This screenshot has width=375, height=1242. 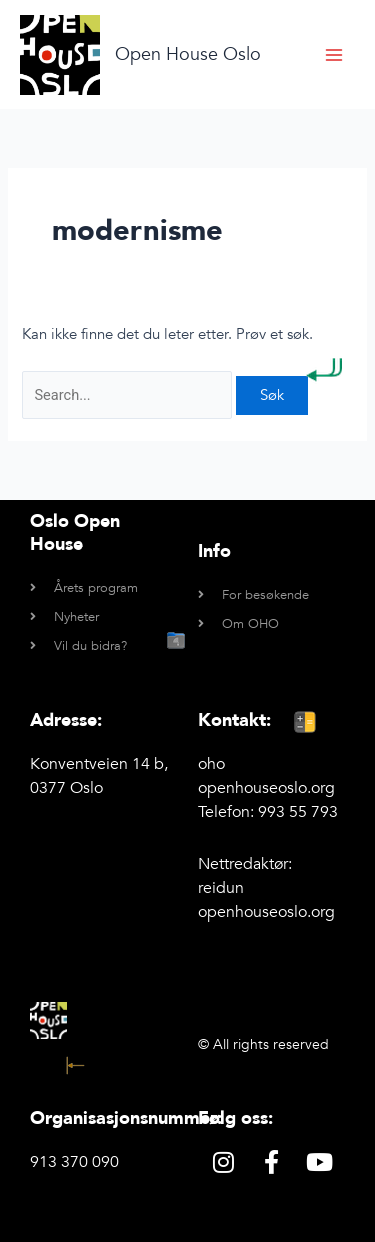 I want to click on go to the first item in a list or sequence, so click(x=75, y=1065).